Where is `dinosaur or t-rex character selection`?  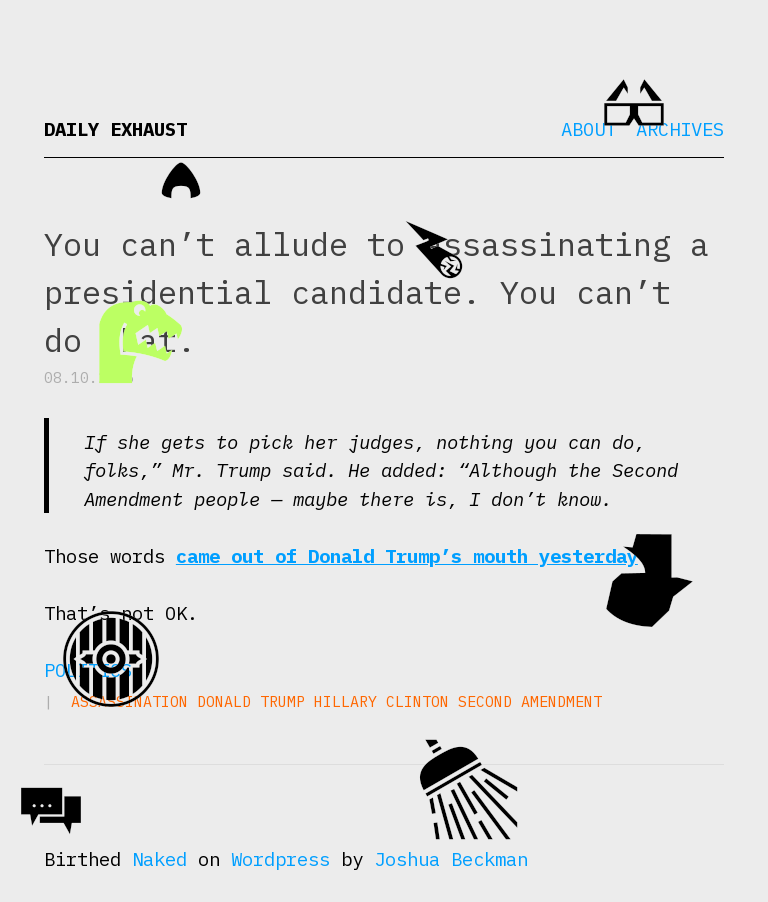 dinosaur or t-rex character selection is located at coordinates (140, 341).